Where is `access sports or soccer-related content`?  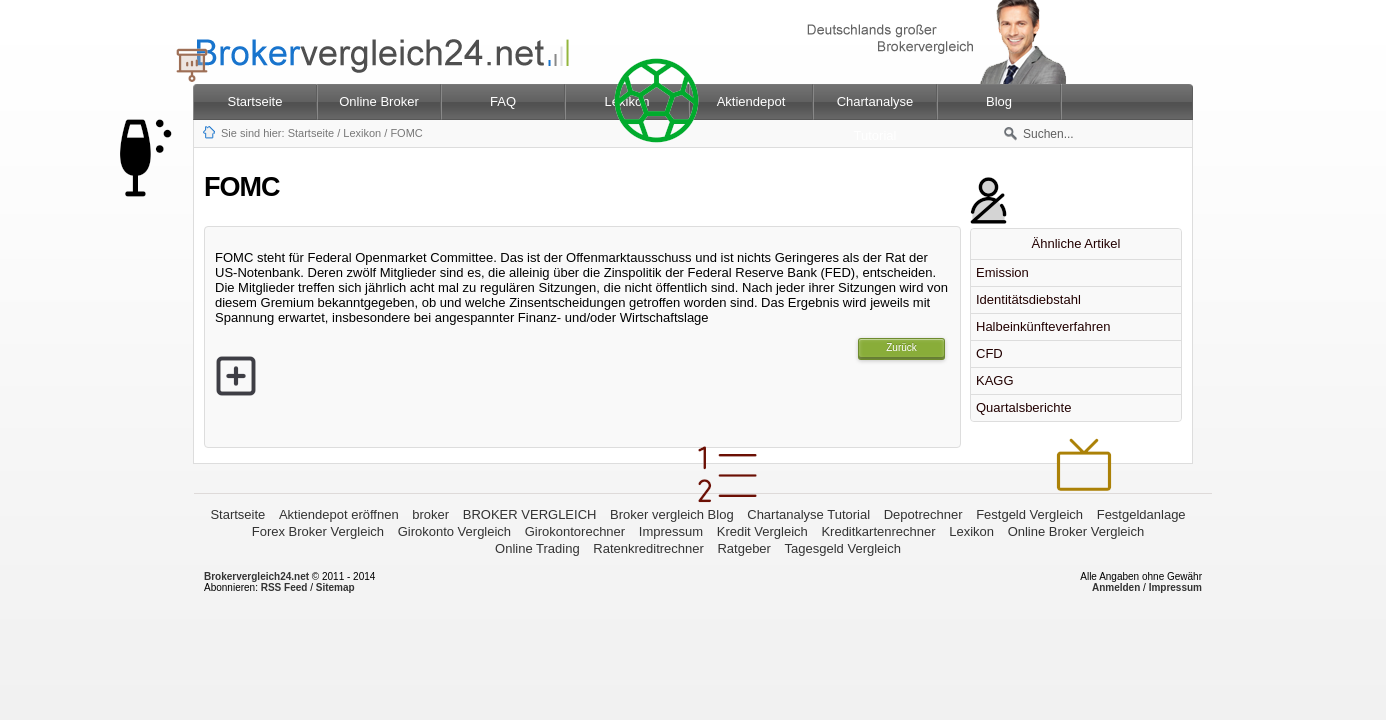 access sports or soccer-related content is located at coordinates (656, 100).